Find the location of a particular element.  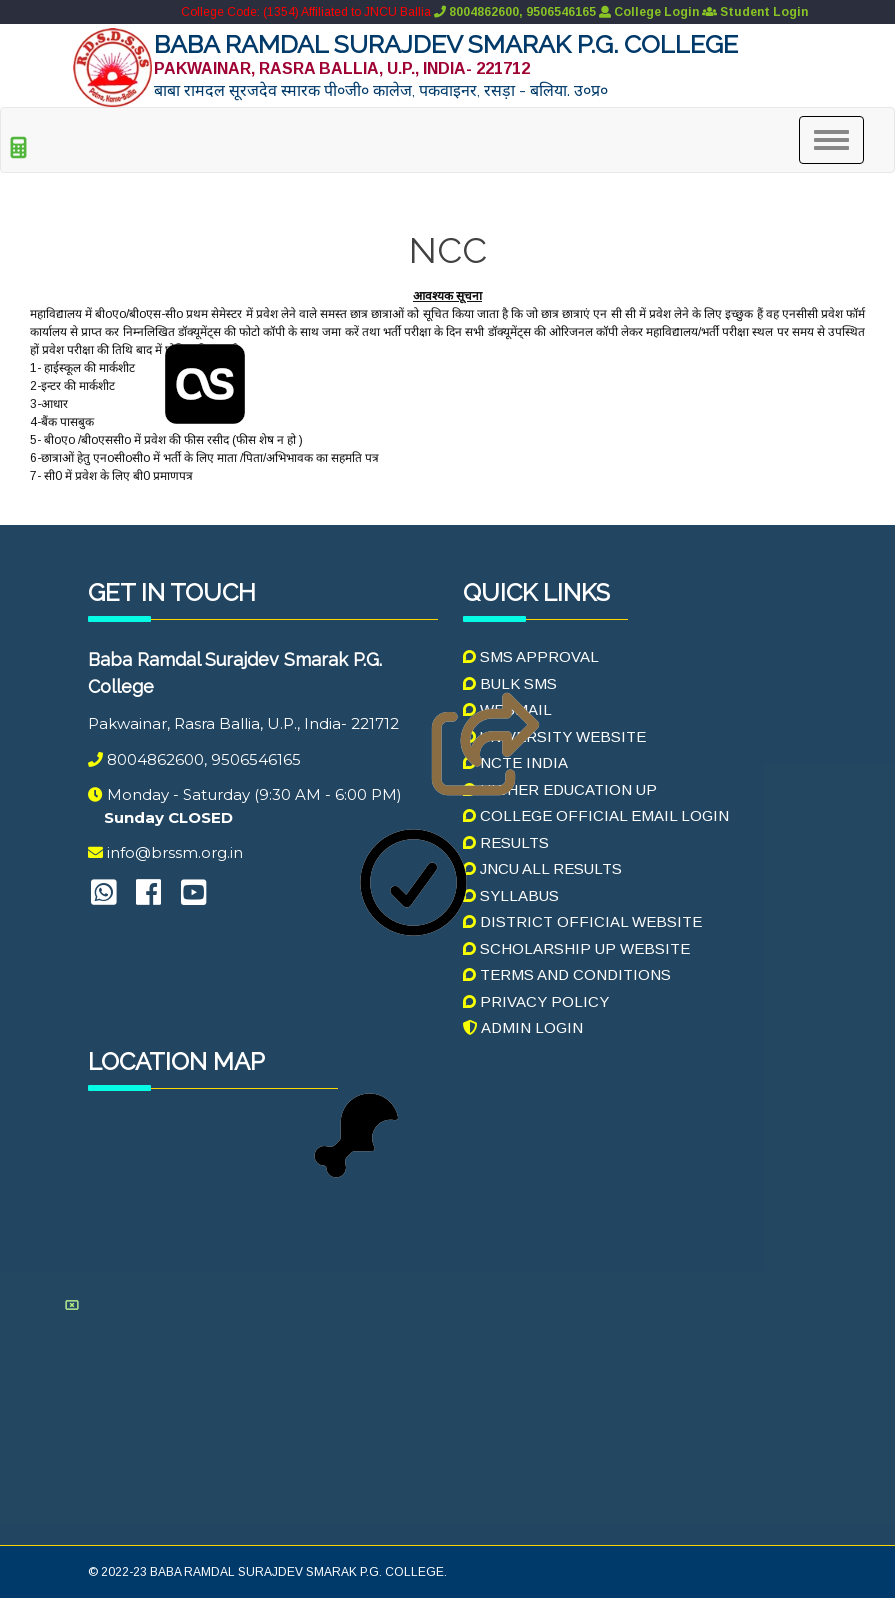

share this content externally is located at coordinates (483, 744).